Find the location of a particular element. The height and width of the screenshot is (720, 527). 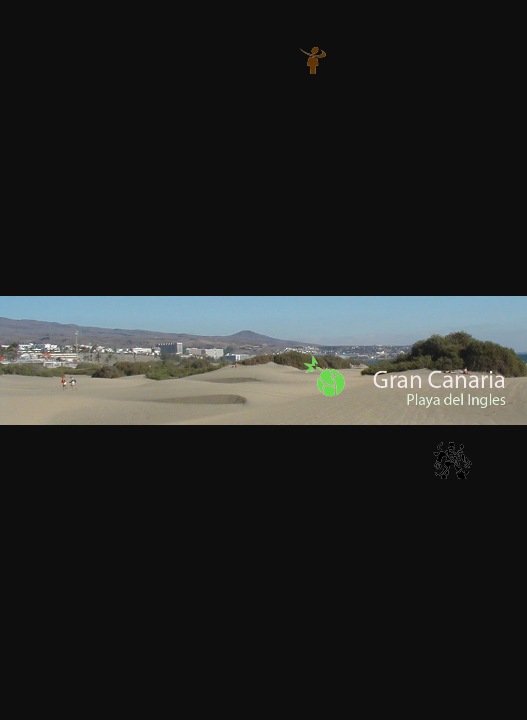

activate explosive item in game is located at coordinates (324, 376).